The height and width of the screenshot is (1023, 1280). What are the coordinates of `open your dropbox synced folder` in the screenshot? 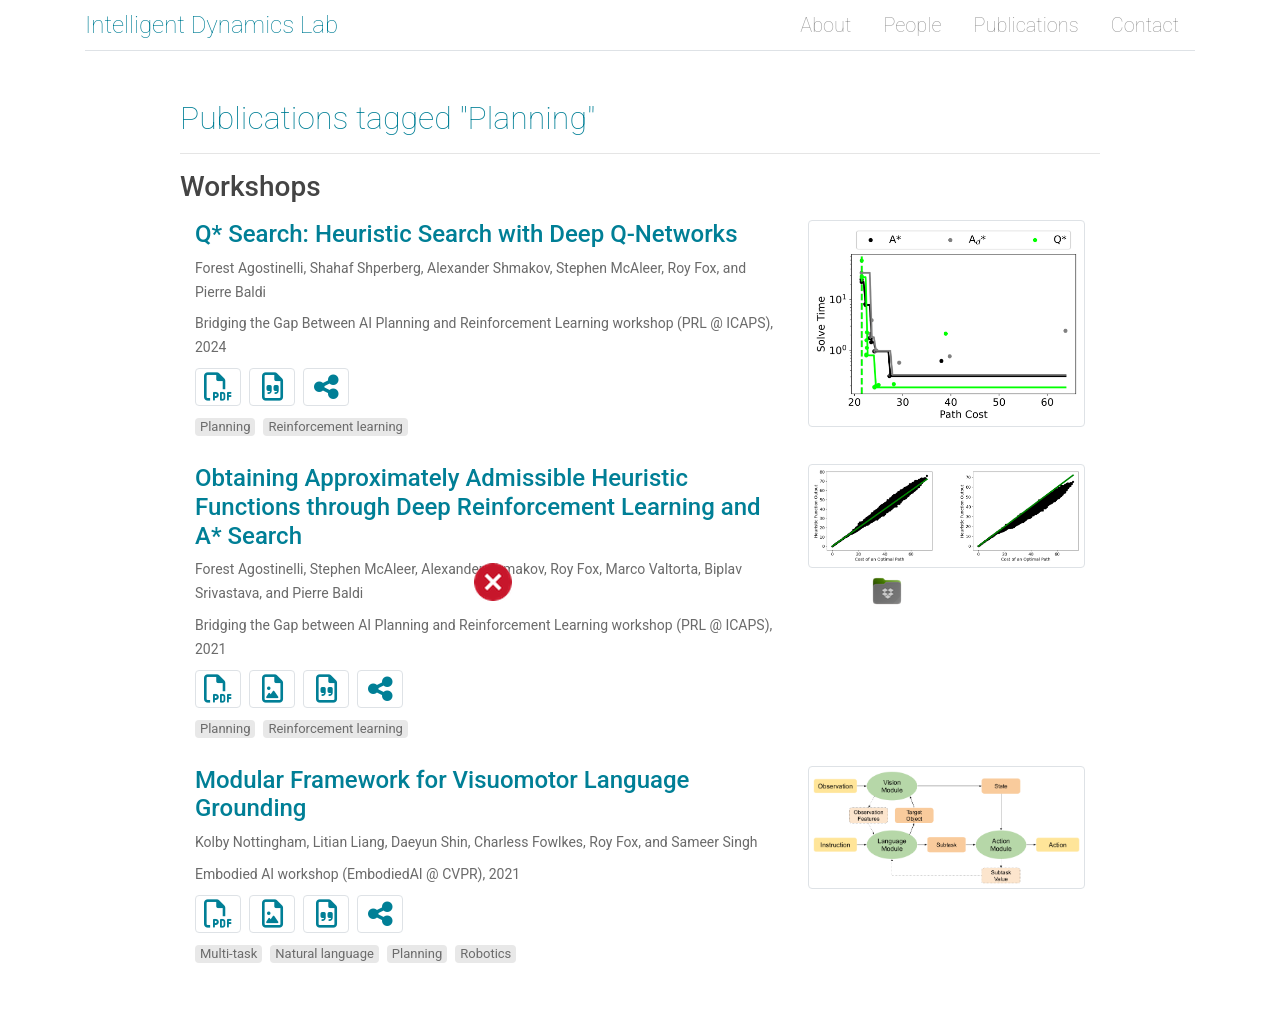 It's located at (887, 591).